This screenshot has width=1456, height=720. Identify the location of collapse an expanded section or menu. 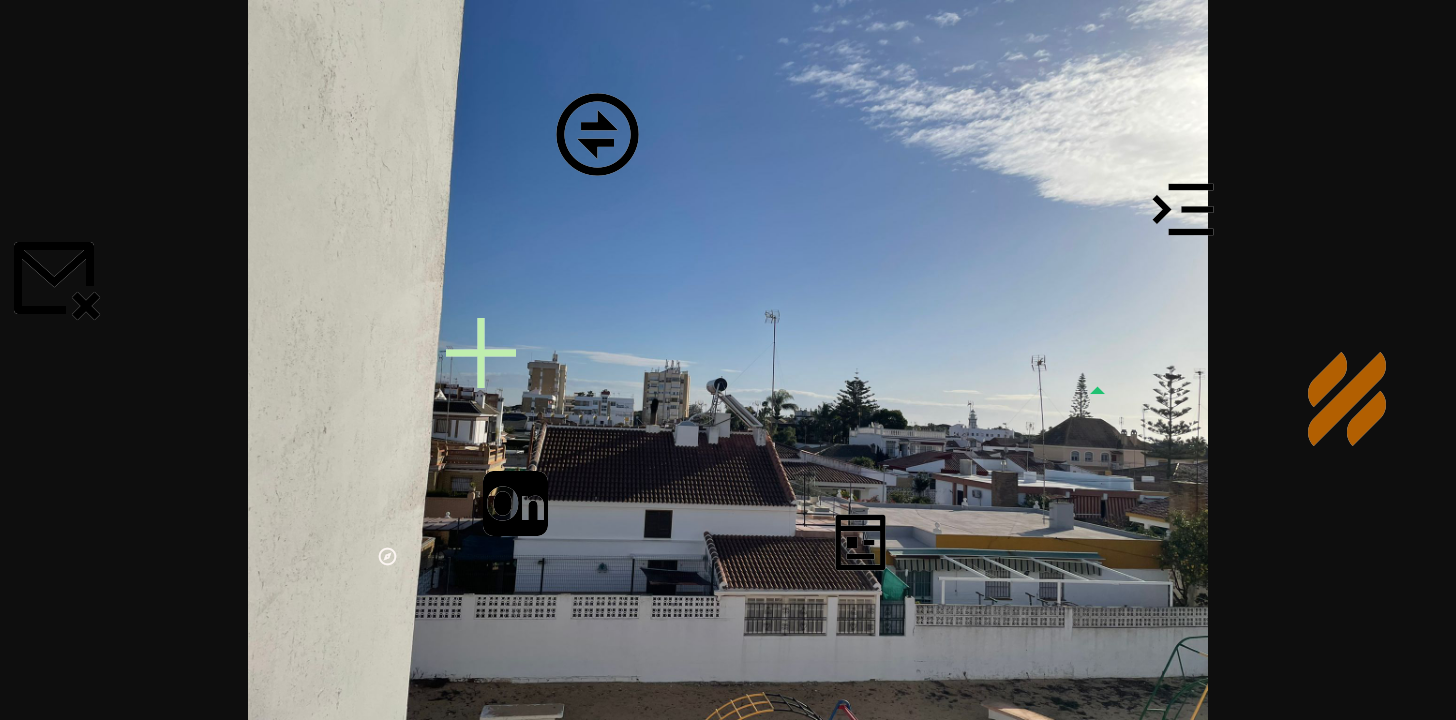
(1097, 391).